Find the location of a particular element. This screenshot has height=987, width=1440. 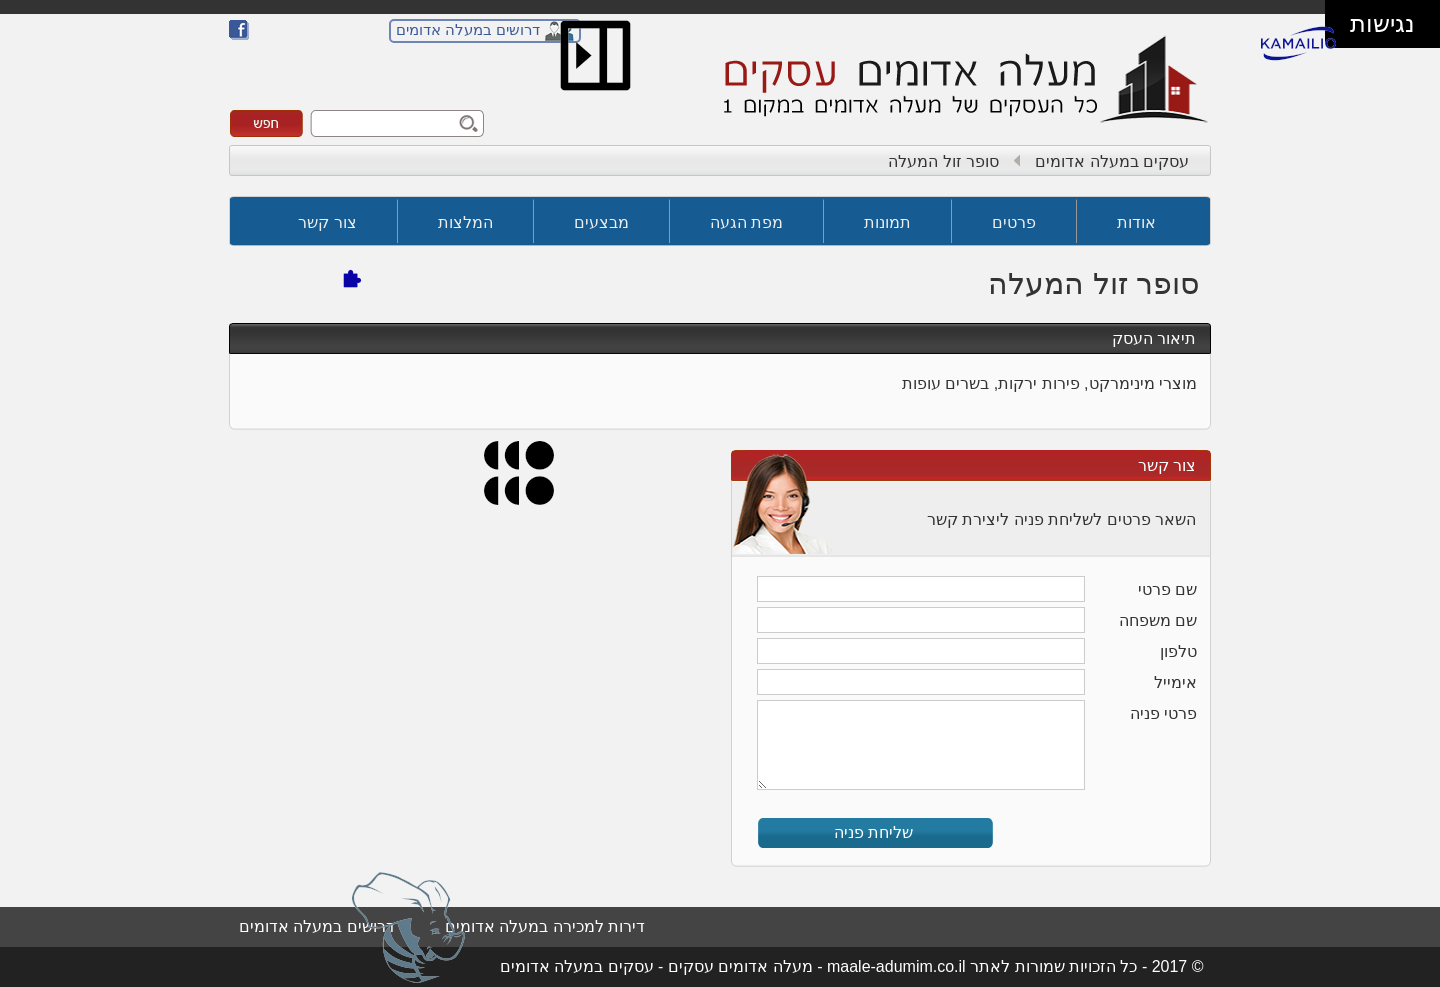

openverse logo is located at coordinates (519, 473).